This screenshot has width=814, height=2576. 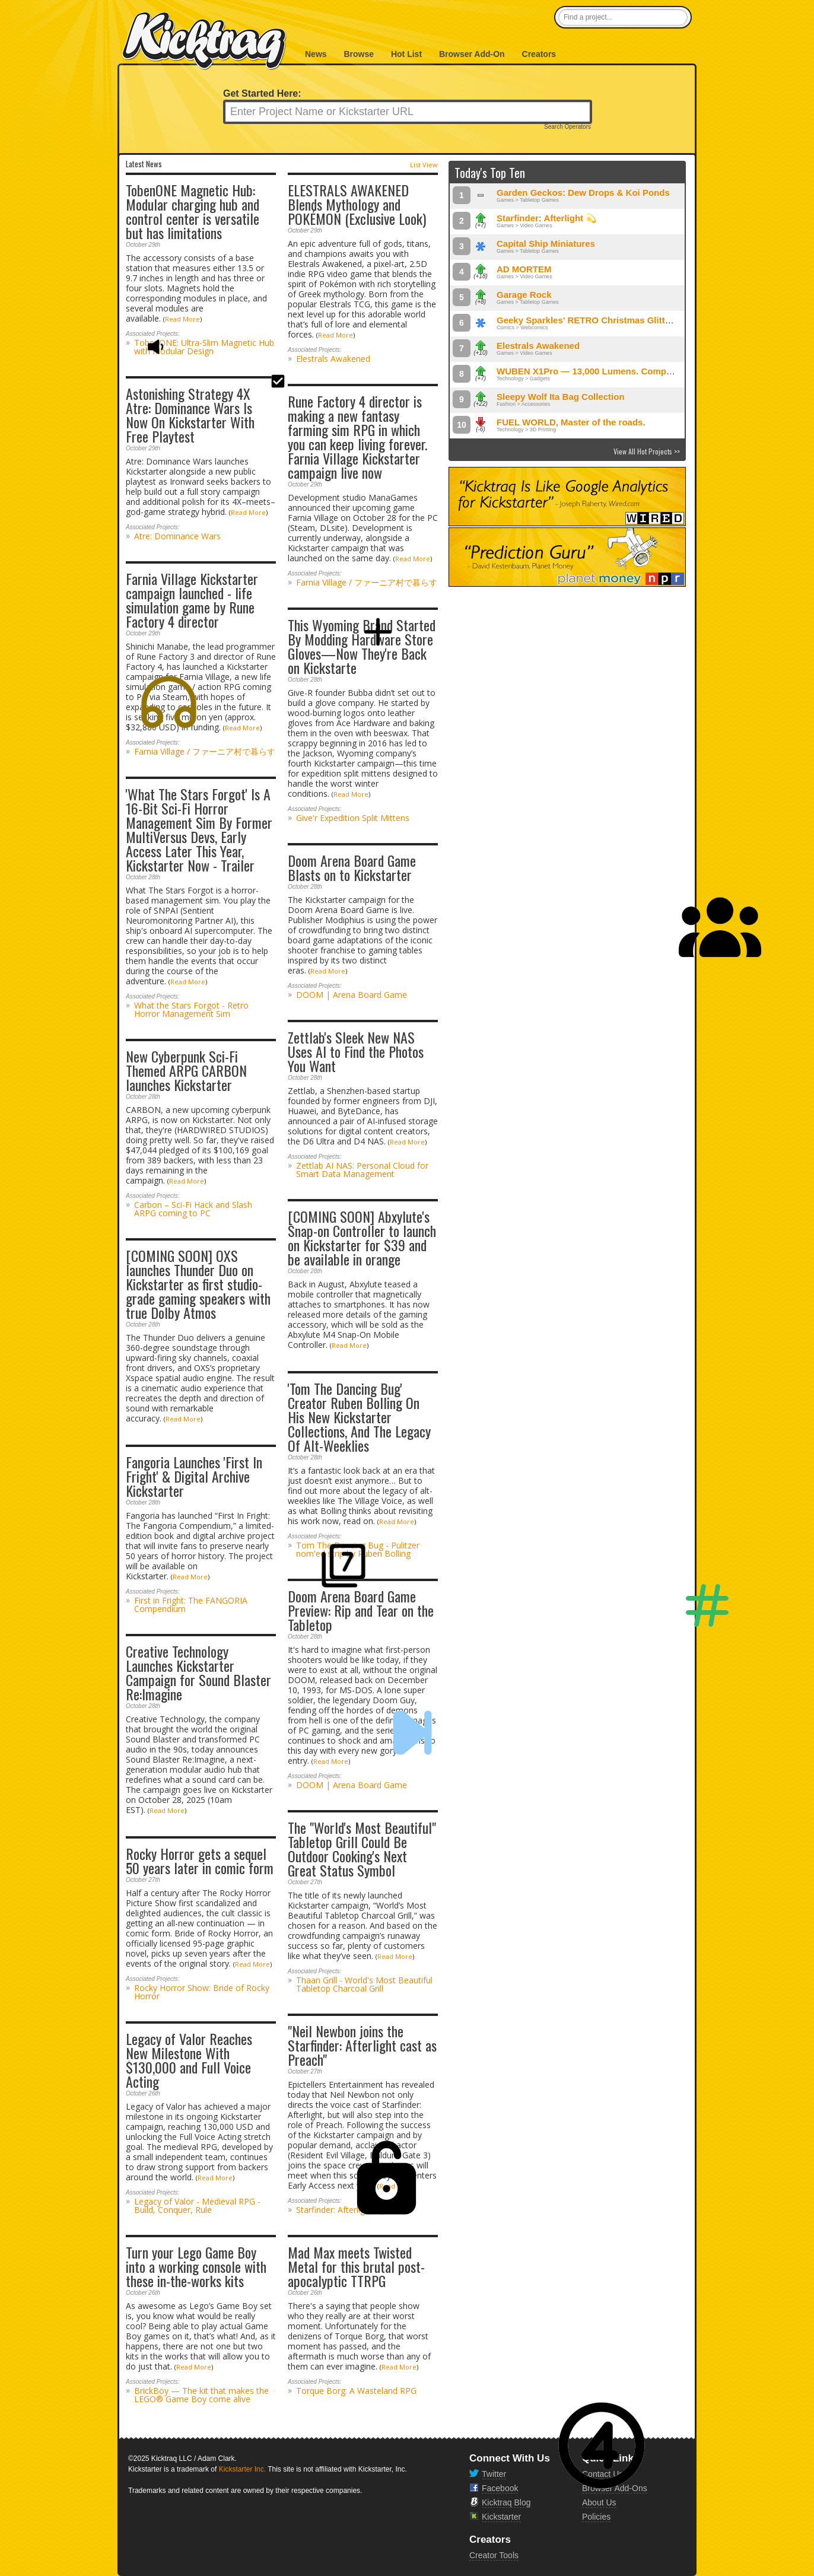 I want to click on access audio or music settings, so click(x=168, y=703).